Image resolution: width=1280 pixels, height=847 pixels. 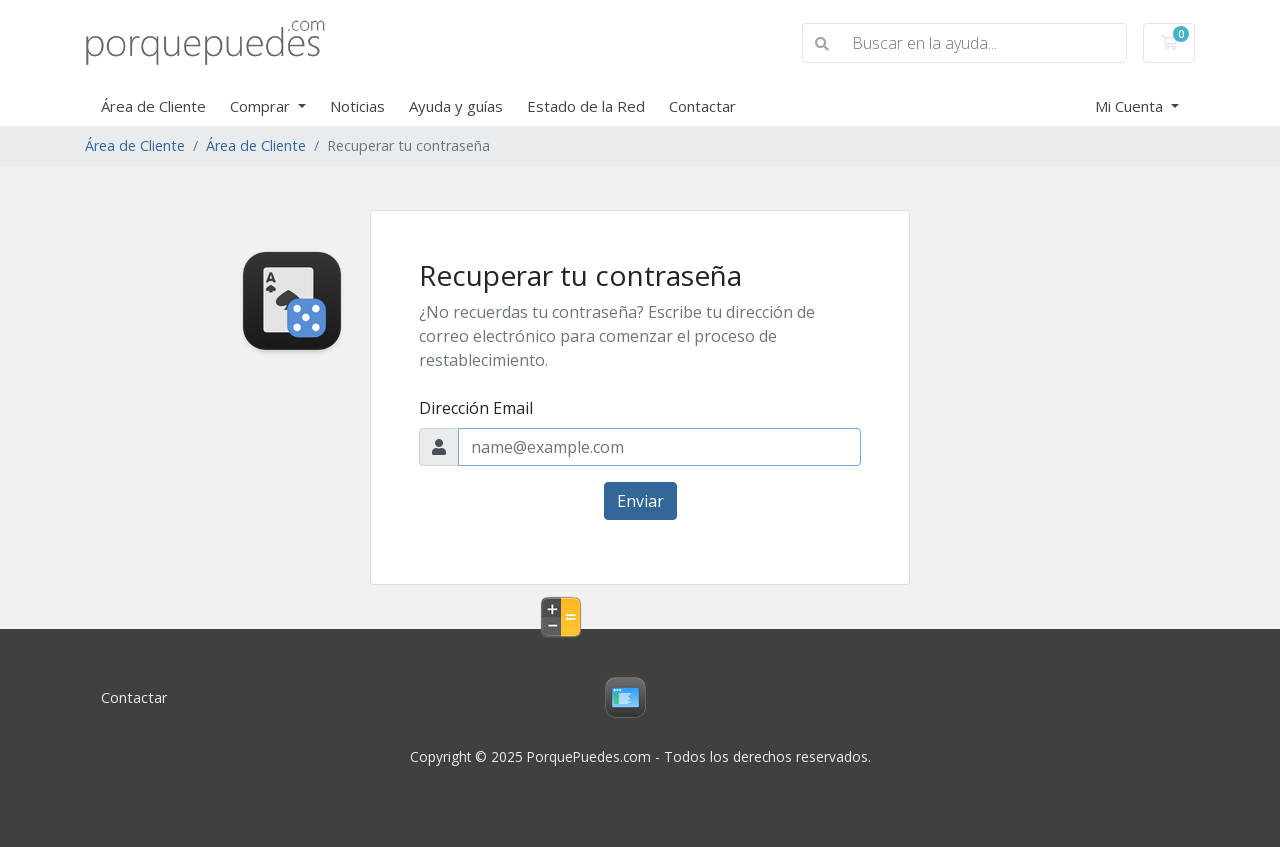 What do you see at coordinates (561, 617) in the screenshot?
I see `open the calculator app` at bounding box center [561, 617].